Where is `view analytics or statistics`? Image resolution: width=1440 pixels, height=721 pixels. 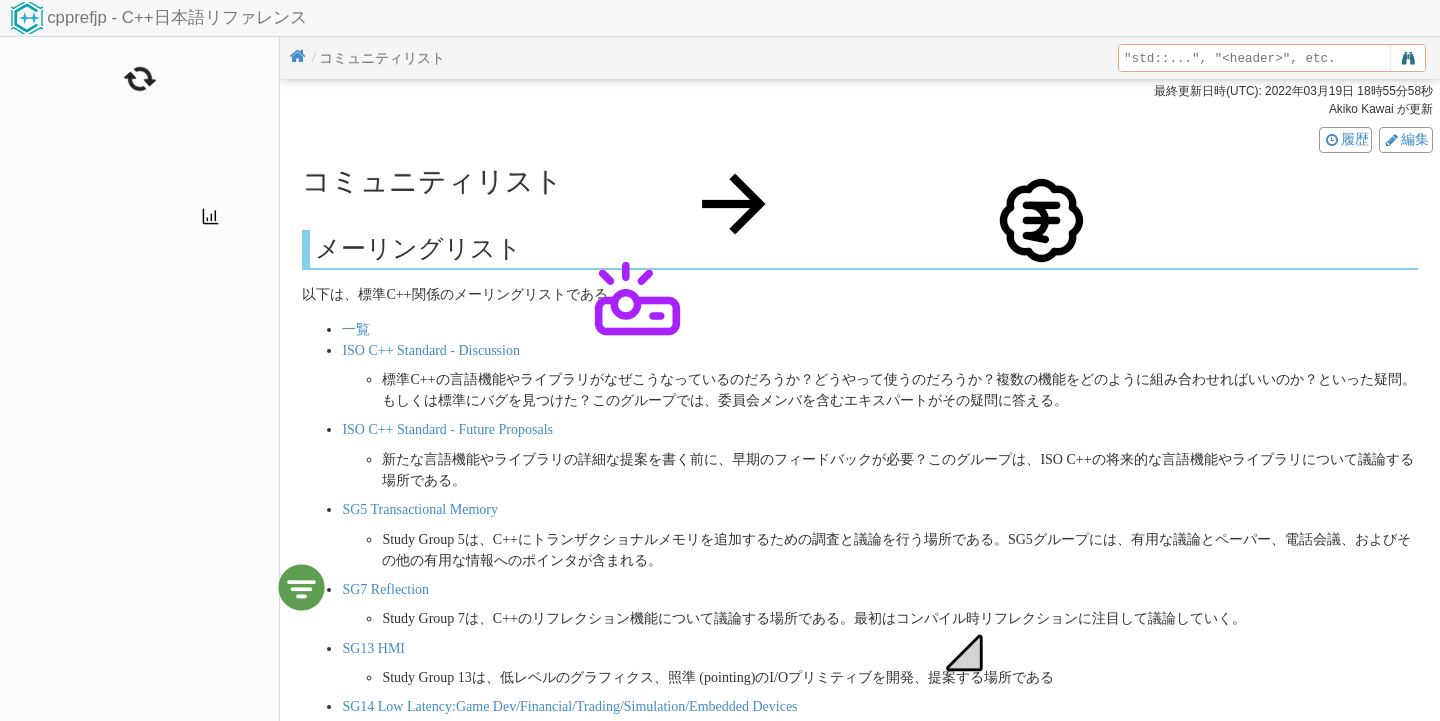
view analytics or statistics is located at coordinates (210, 216).